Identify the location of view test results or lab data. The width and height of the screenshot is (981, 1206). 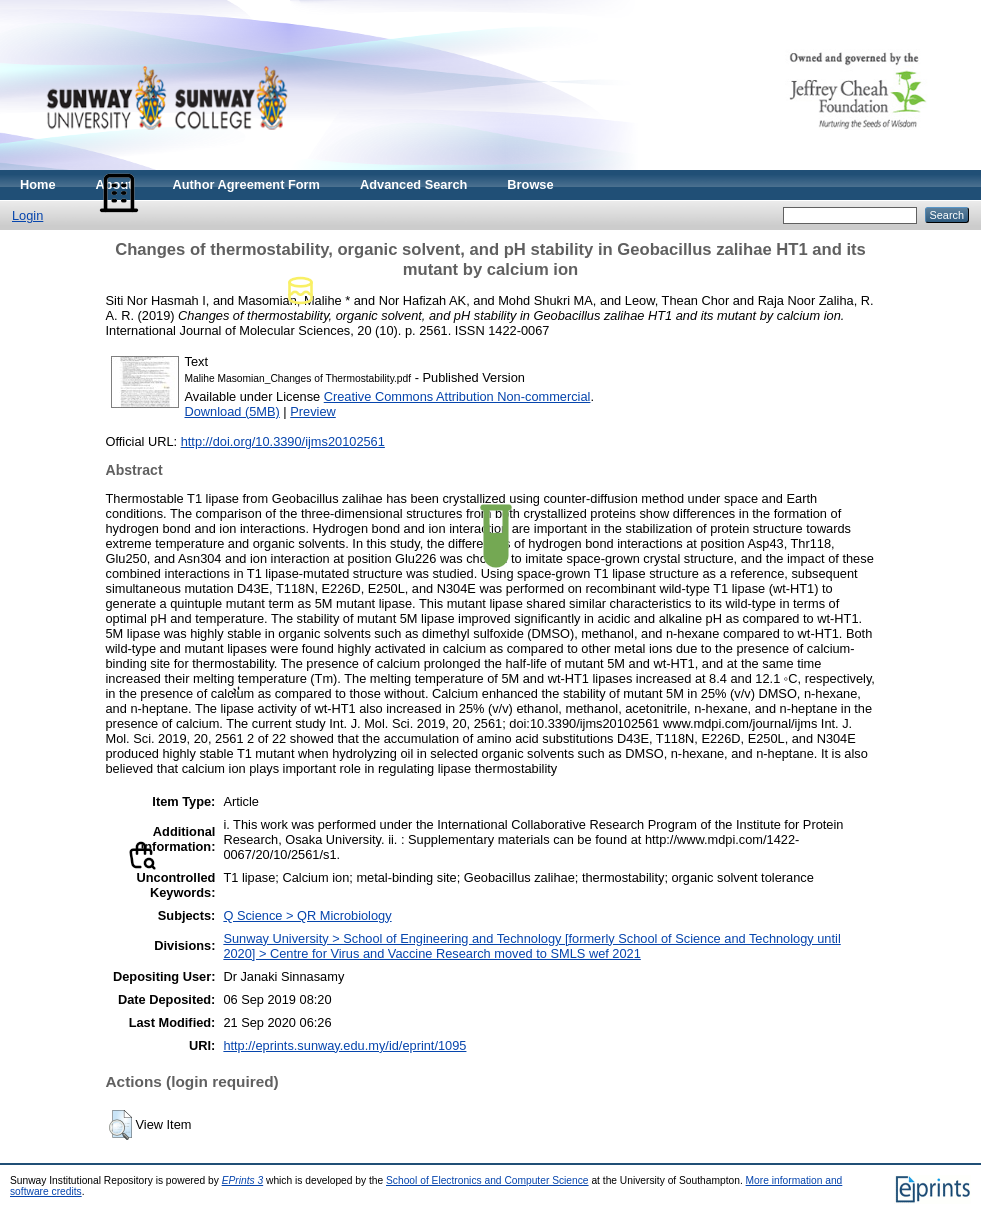
(496, 536).